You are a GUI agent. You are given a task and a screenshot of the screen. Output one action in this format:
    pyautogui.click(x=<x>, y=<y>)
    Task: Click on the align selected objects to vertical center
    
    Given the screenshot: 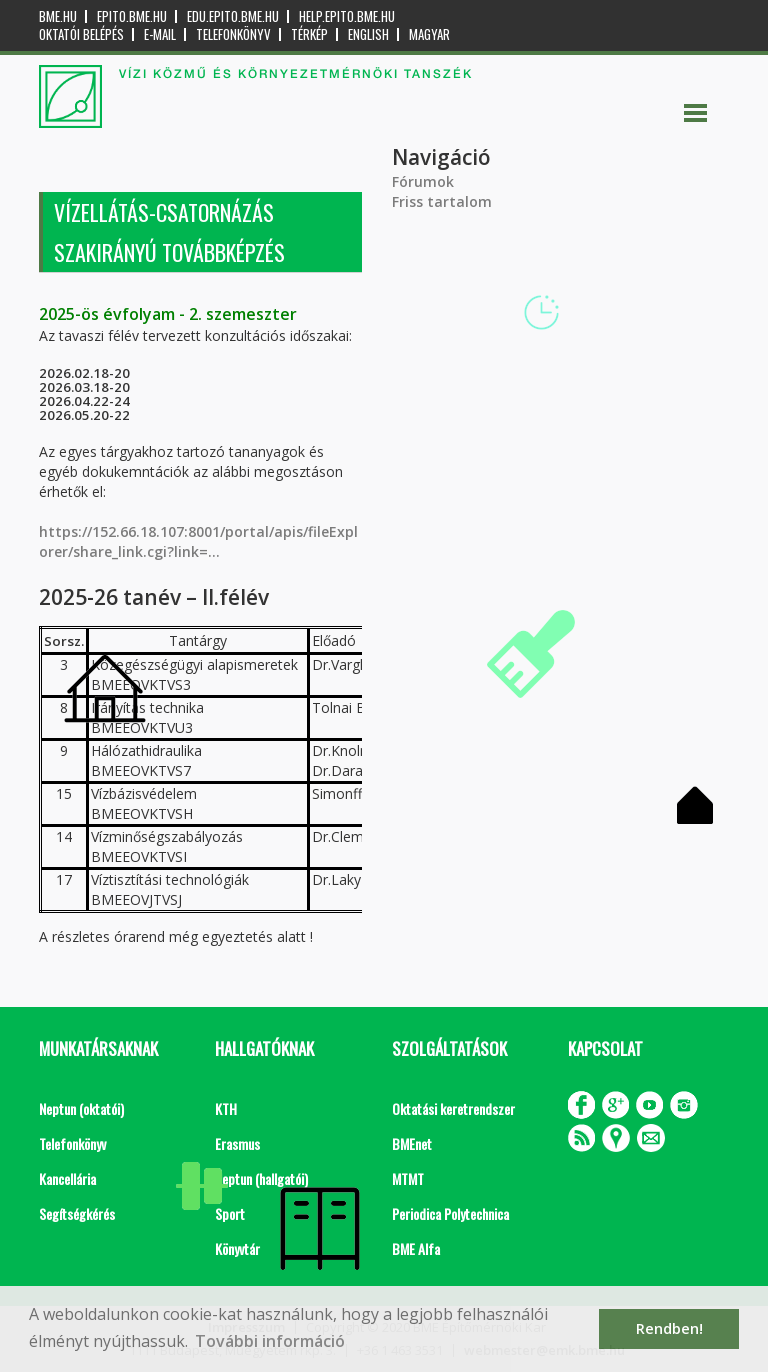 What is the action you would take?
    pyautogui.click(x=202, y=1186)
    